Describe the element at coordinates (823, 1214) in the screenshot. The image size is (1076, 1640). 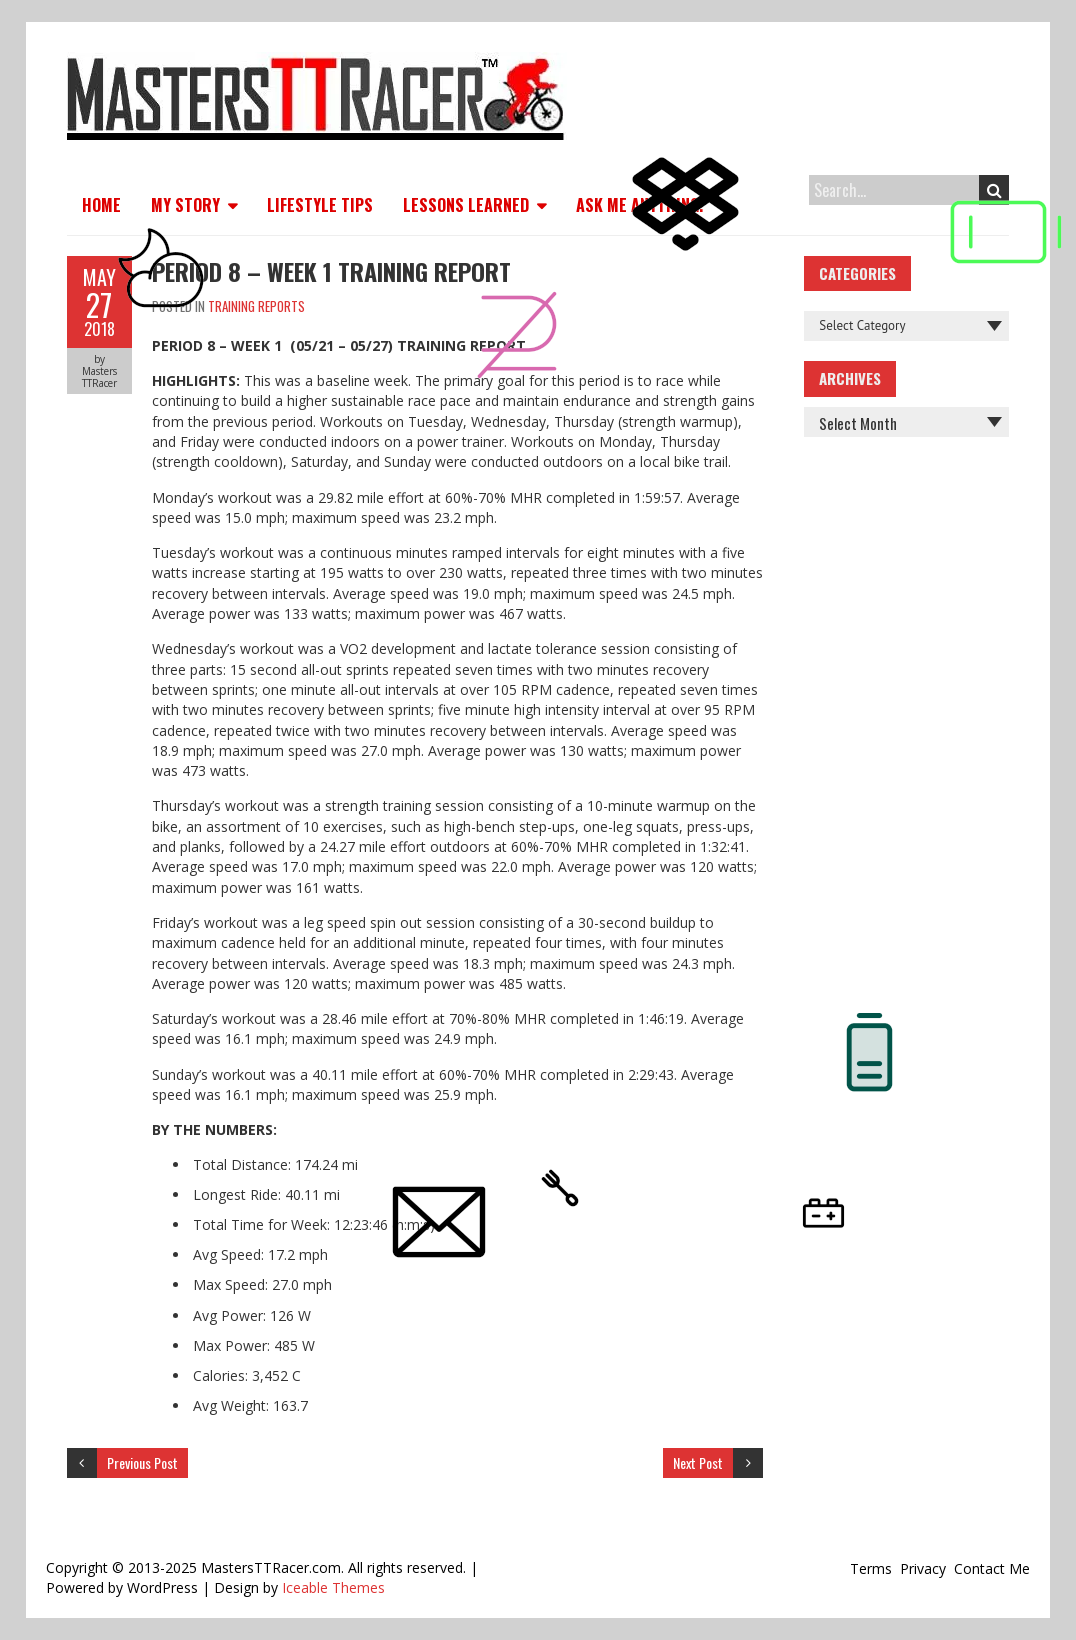
I see `check vehicle battery status` at that location.